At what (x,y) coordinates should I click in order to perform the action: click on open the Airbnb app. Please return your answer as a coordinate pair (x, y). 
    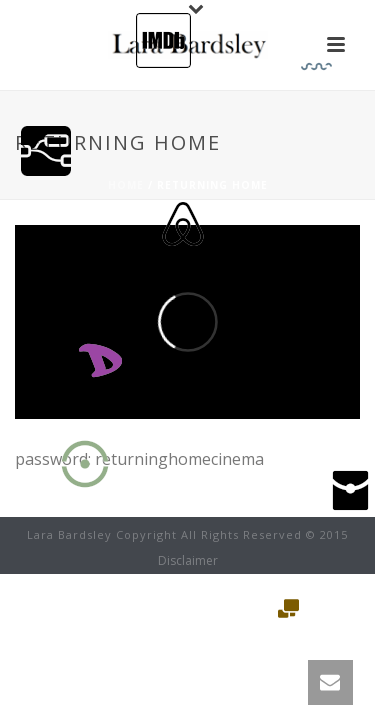
    Looking at the image, I should click on (183, 224).